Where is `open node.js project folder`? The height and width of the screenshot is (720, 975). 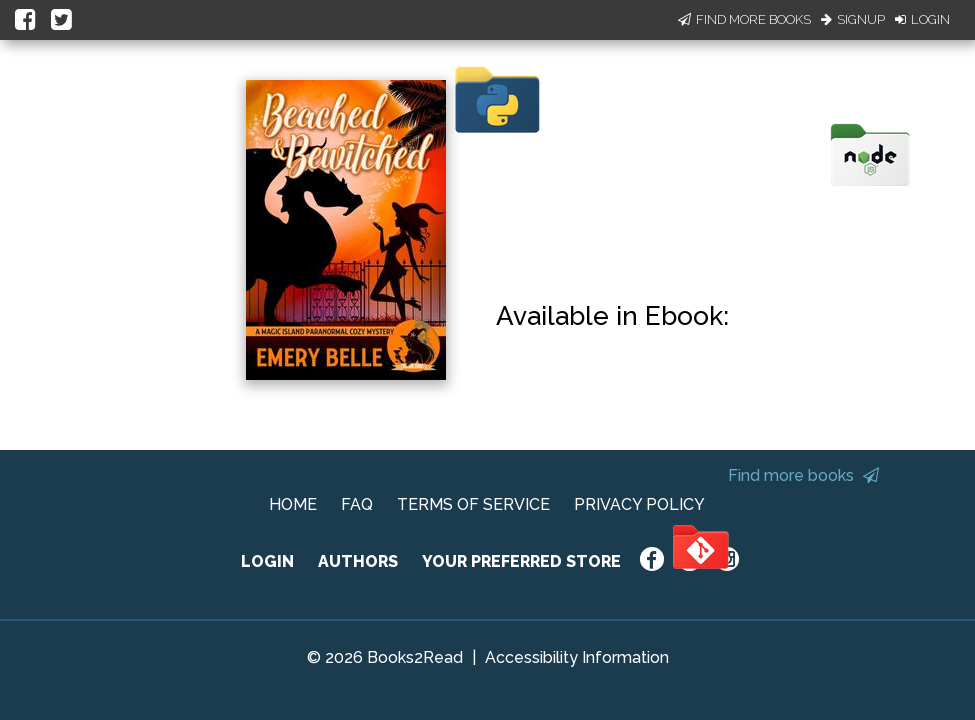
open node.js project folder is located at coordinates (870, 157).